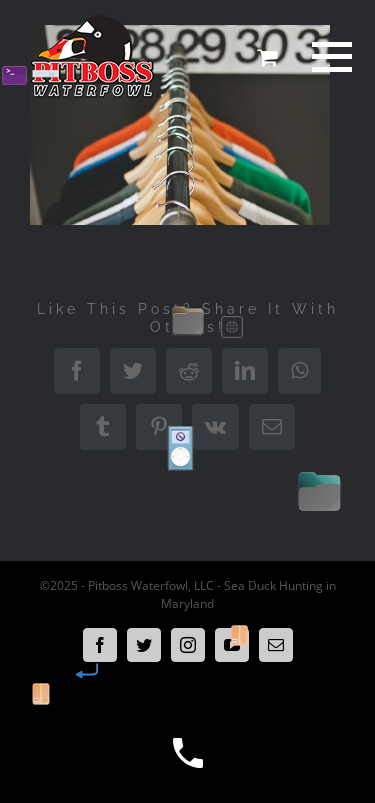 This screenshot has height=803, width=375. What do you see at coordinates (239, 635) in the screenshot?
I see `a compressed archive or package file` at bounding box center [239, 635].